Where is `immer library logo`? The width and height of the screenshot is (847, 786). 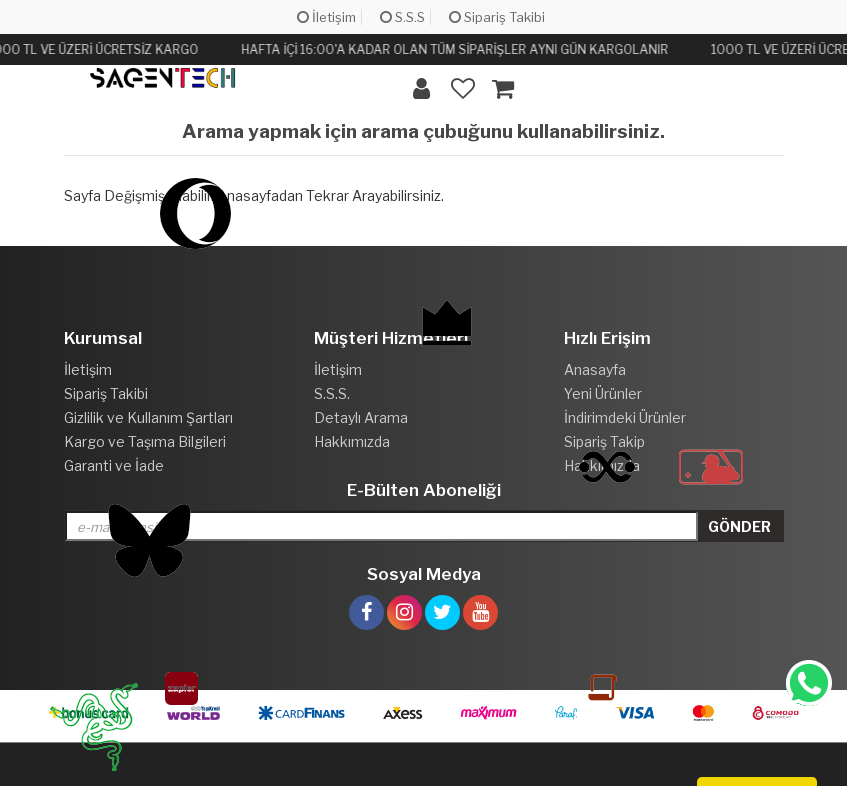 immer library logo is located at coordinates (607, 467).